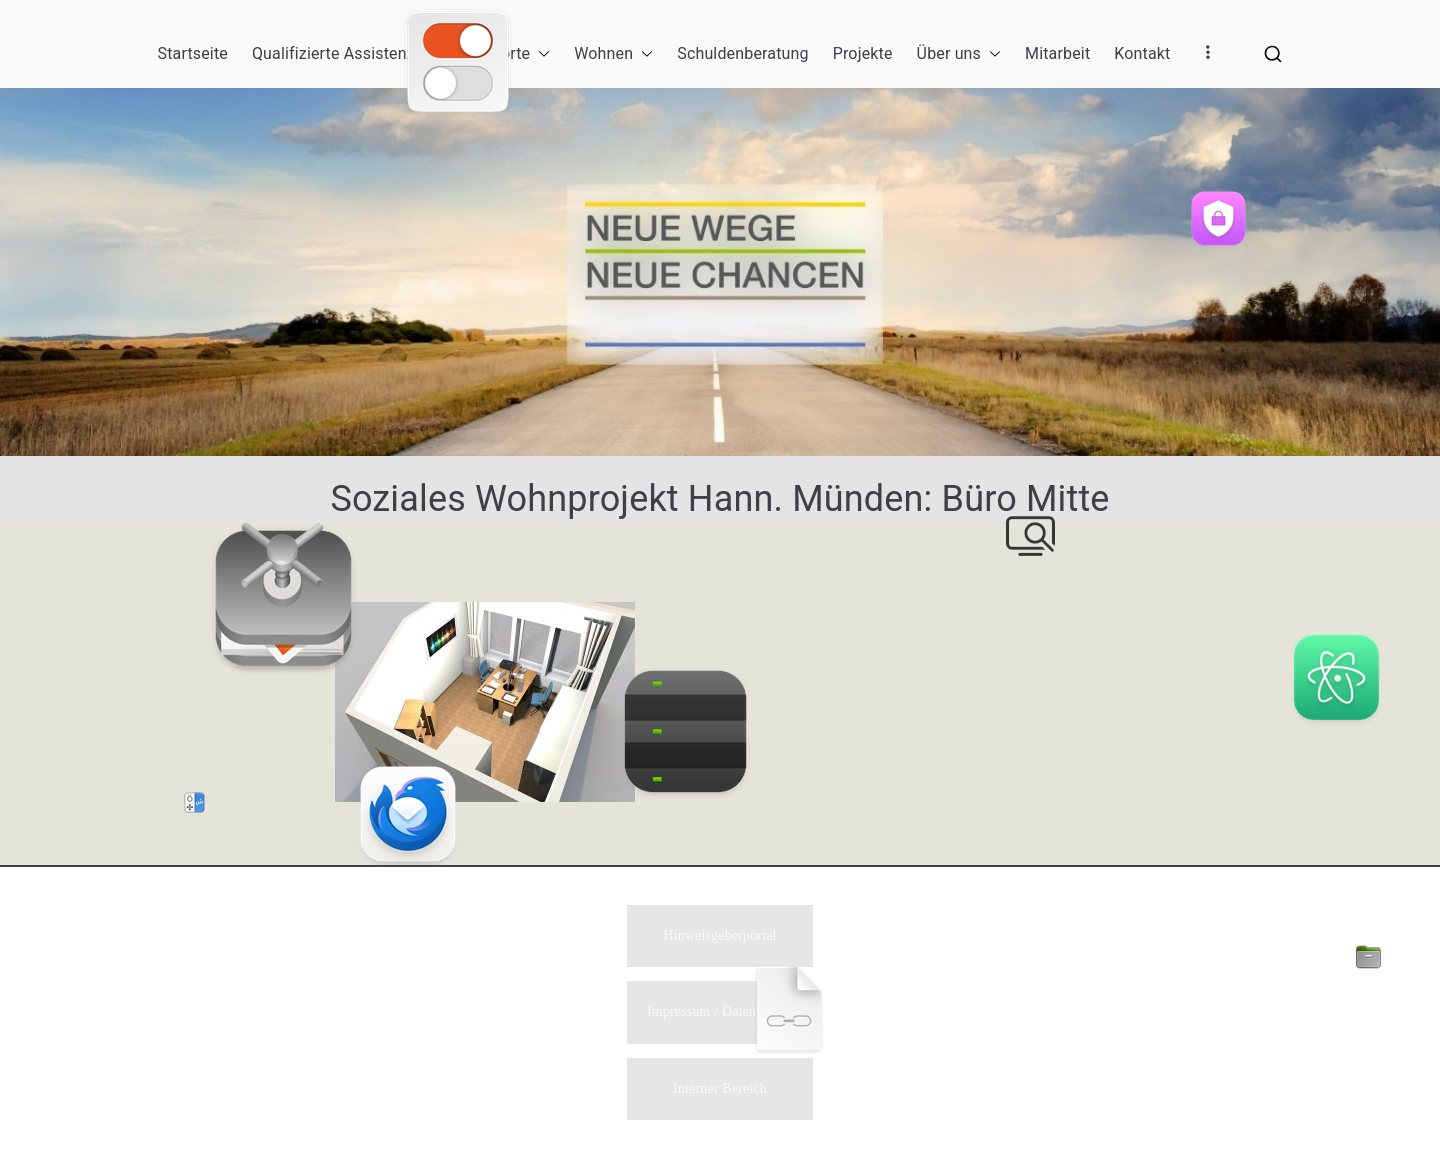  I want to click on open Atom text editor, so click(1336, 677).